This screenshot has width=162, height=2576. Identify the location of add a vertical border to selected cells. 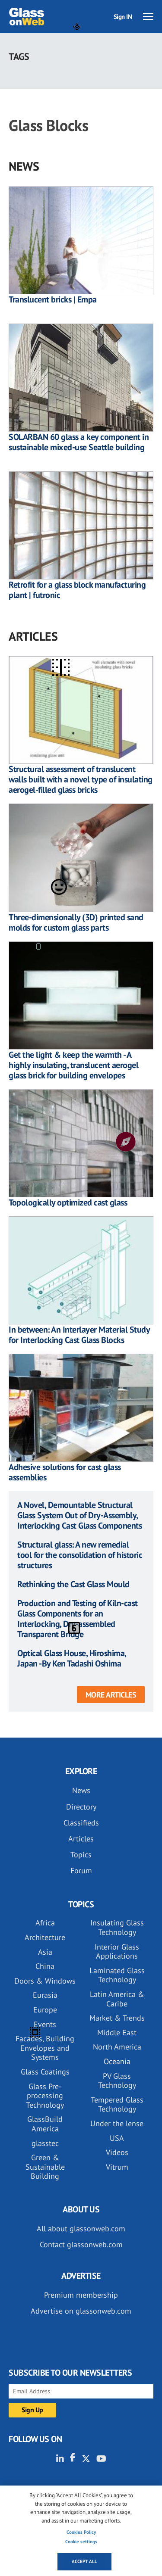
(61, 667).